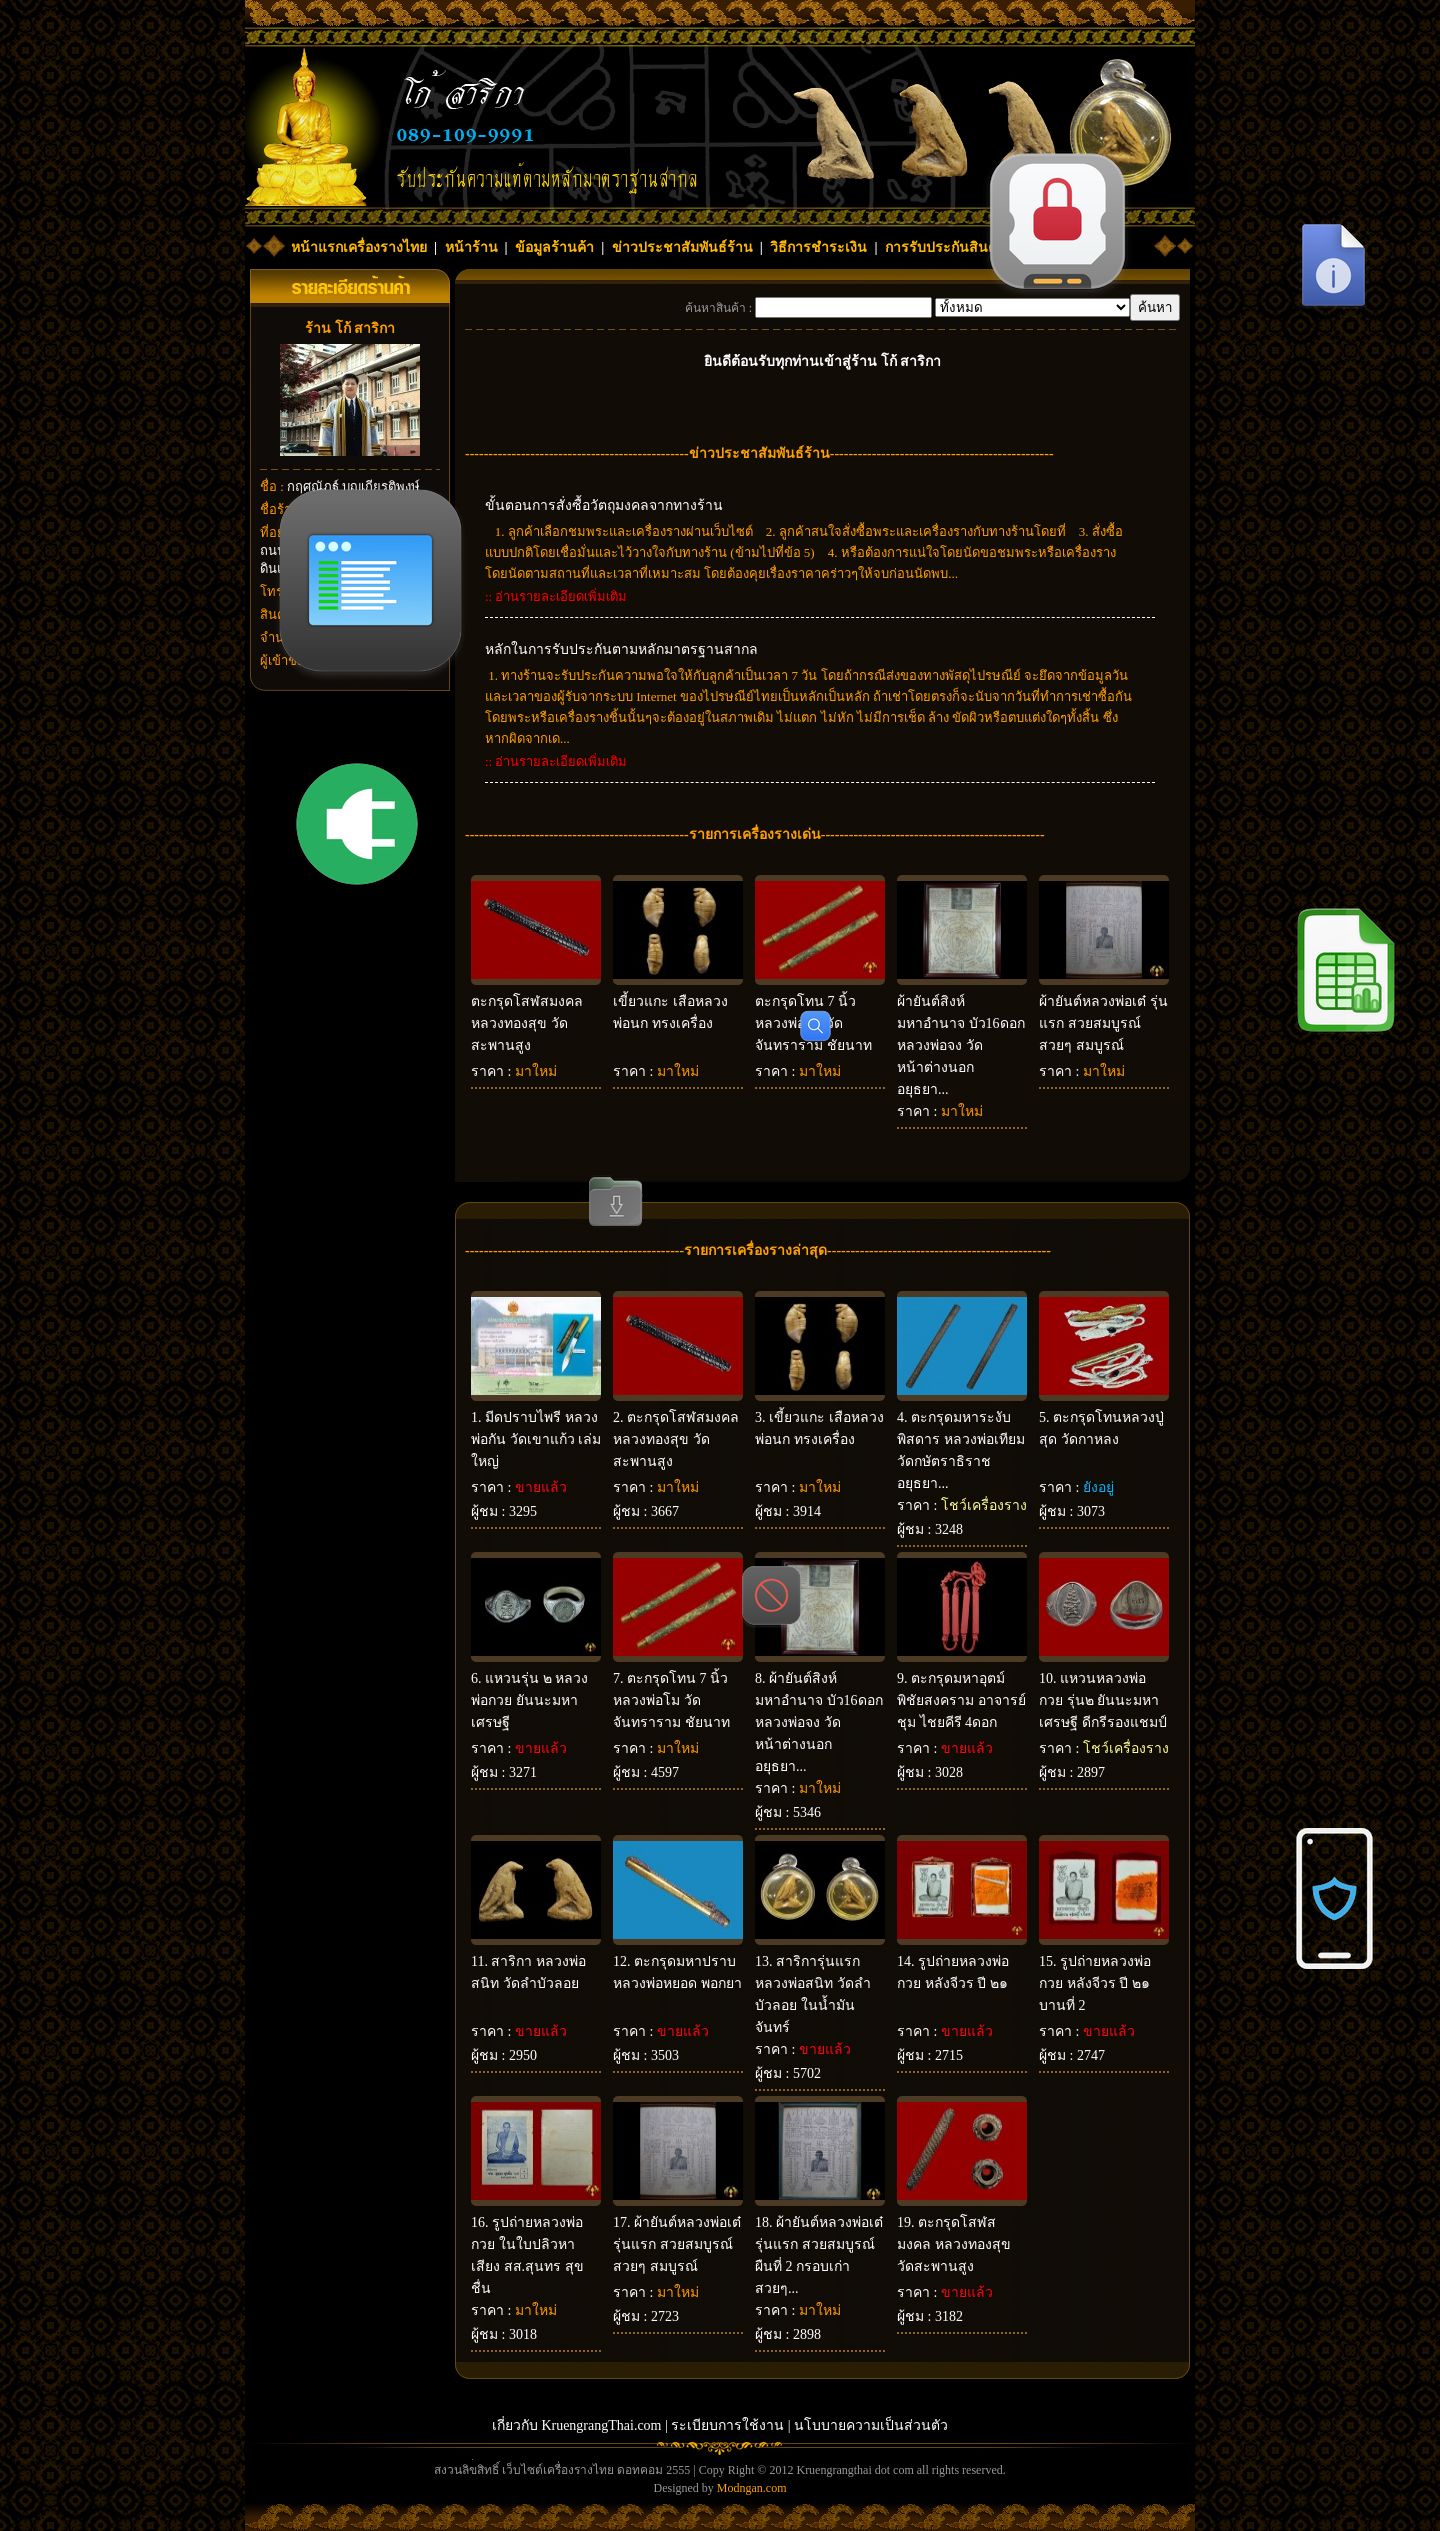 The image size is (1440, 2531). Describe the element at coordinates (357, 824) in the screenshot. I see `indicates a mounted or connected drive` at that location.